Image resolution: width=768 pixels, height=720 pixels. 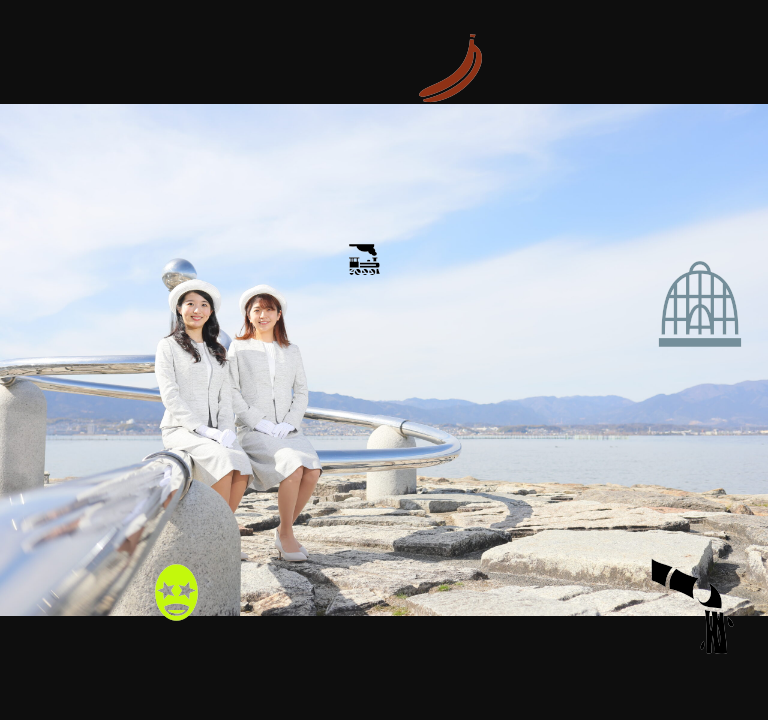 What do you see at coordinates (700, 605) in the screenshot?
I see `zen garden or relaxation feature` at bounding box center [700, 605].